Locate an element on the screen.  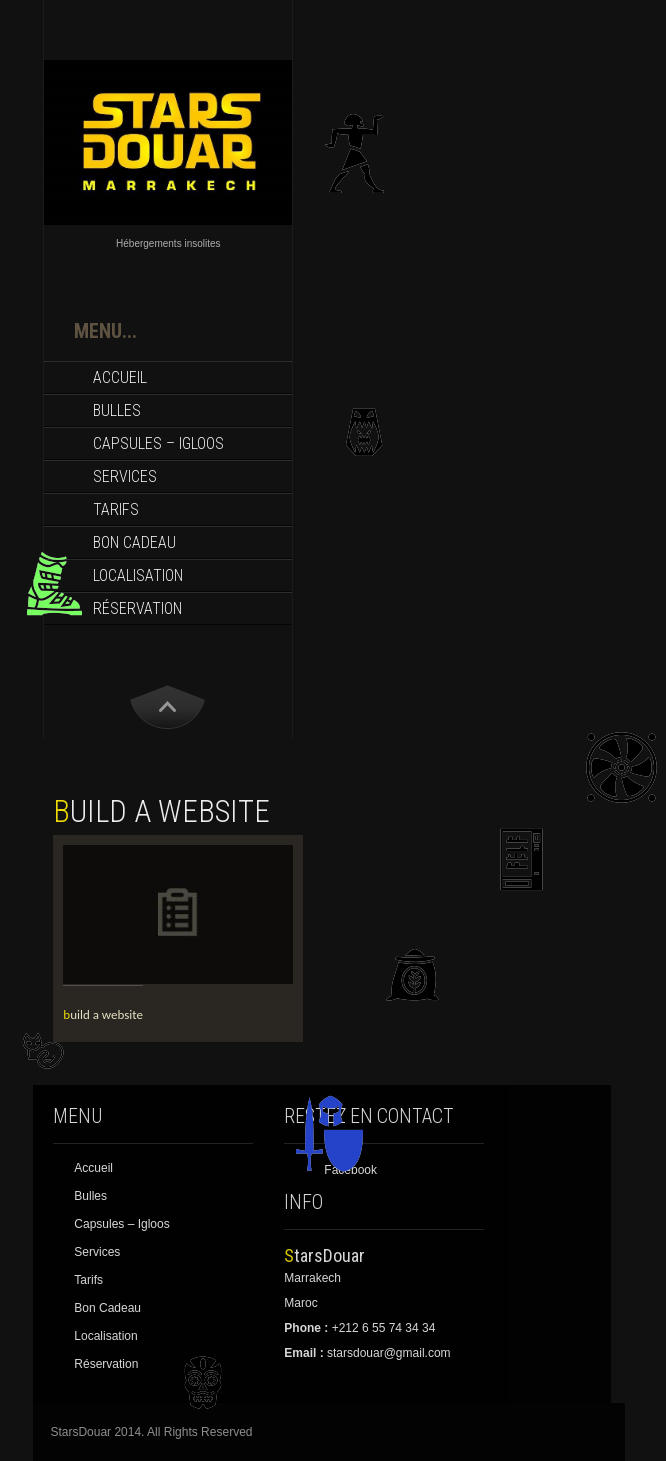
access system cooling or fan settings is located at coordinates (621, 767).